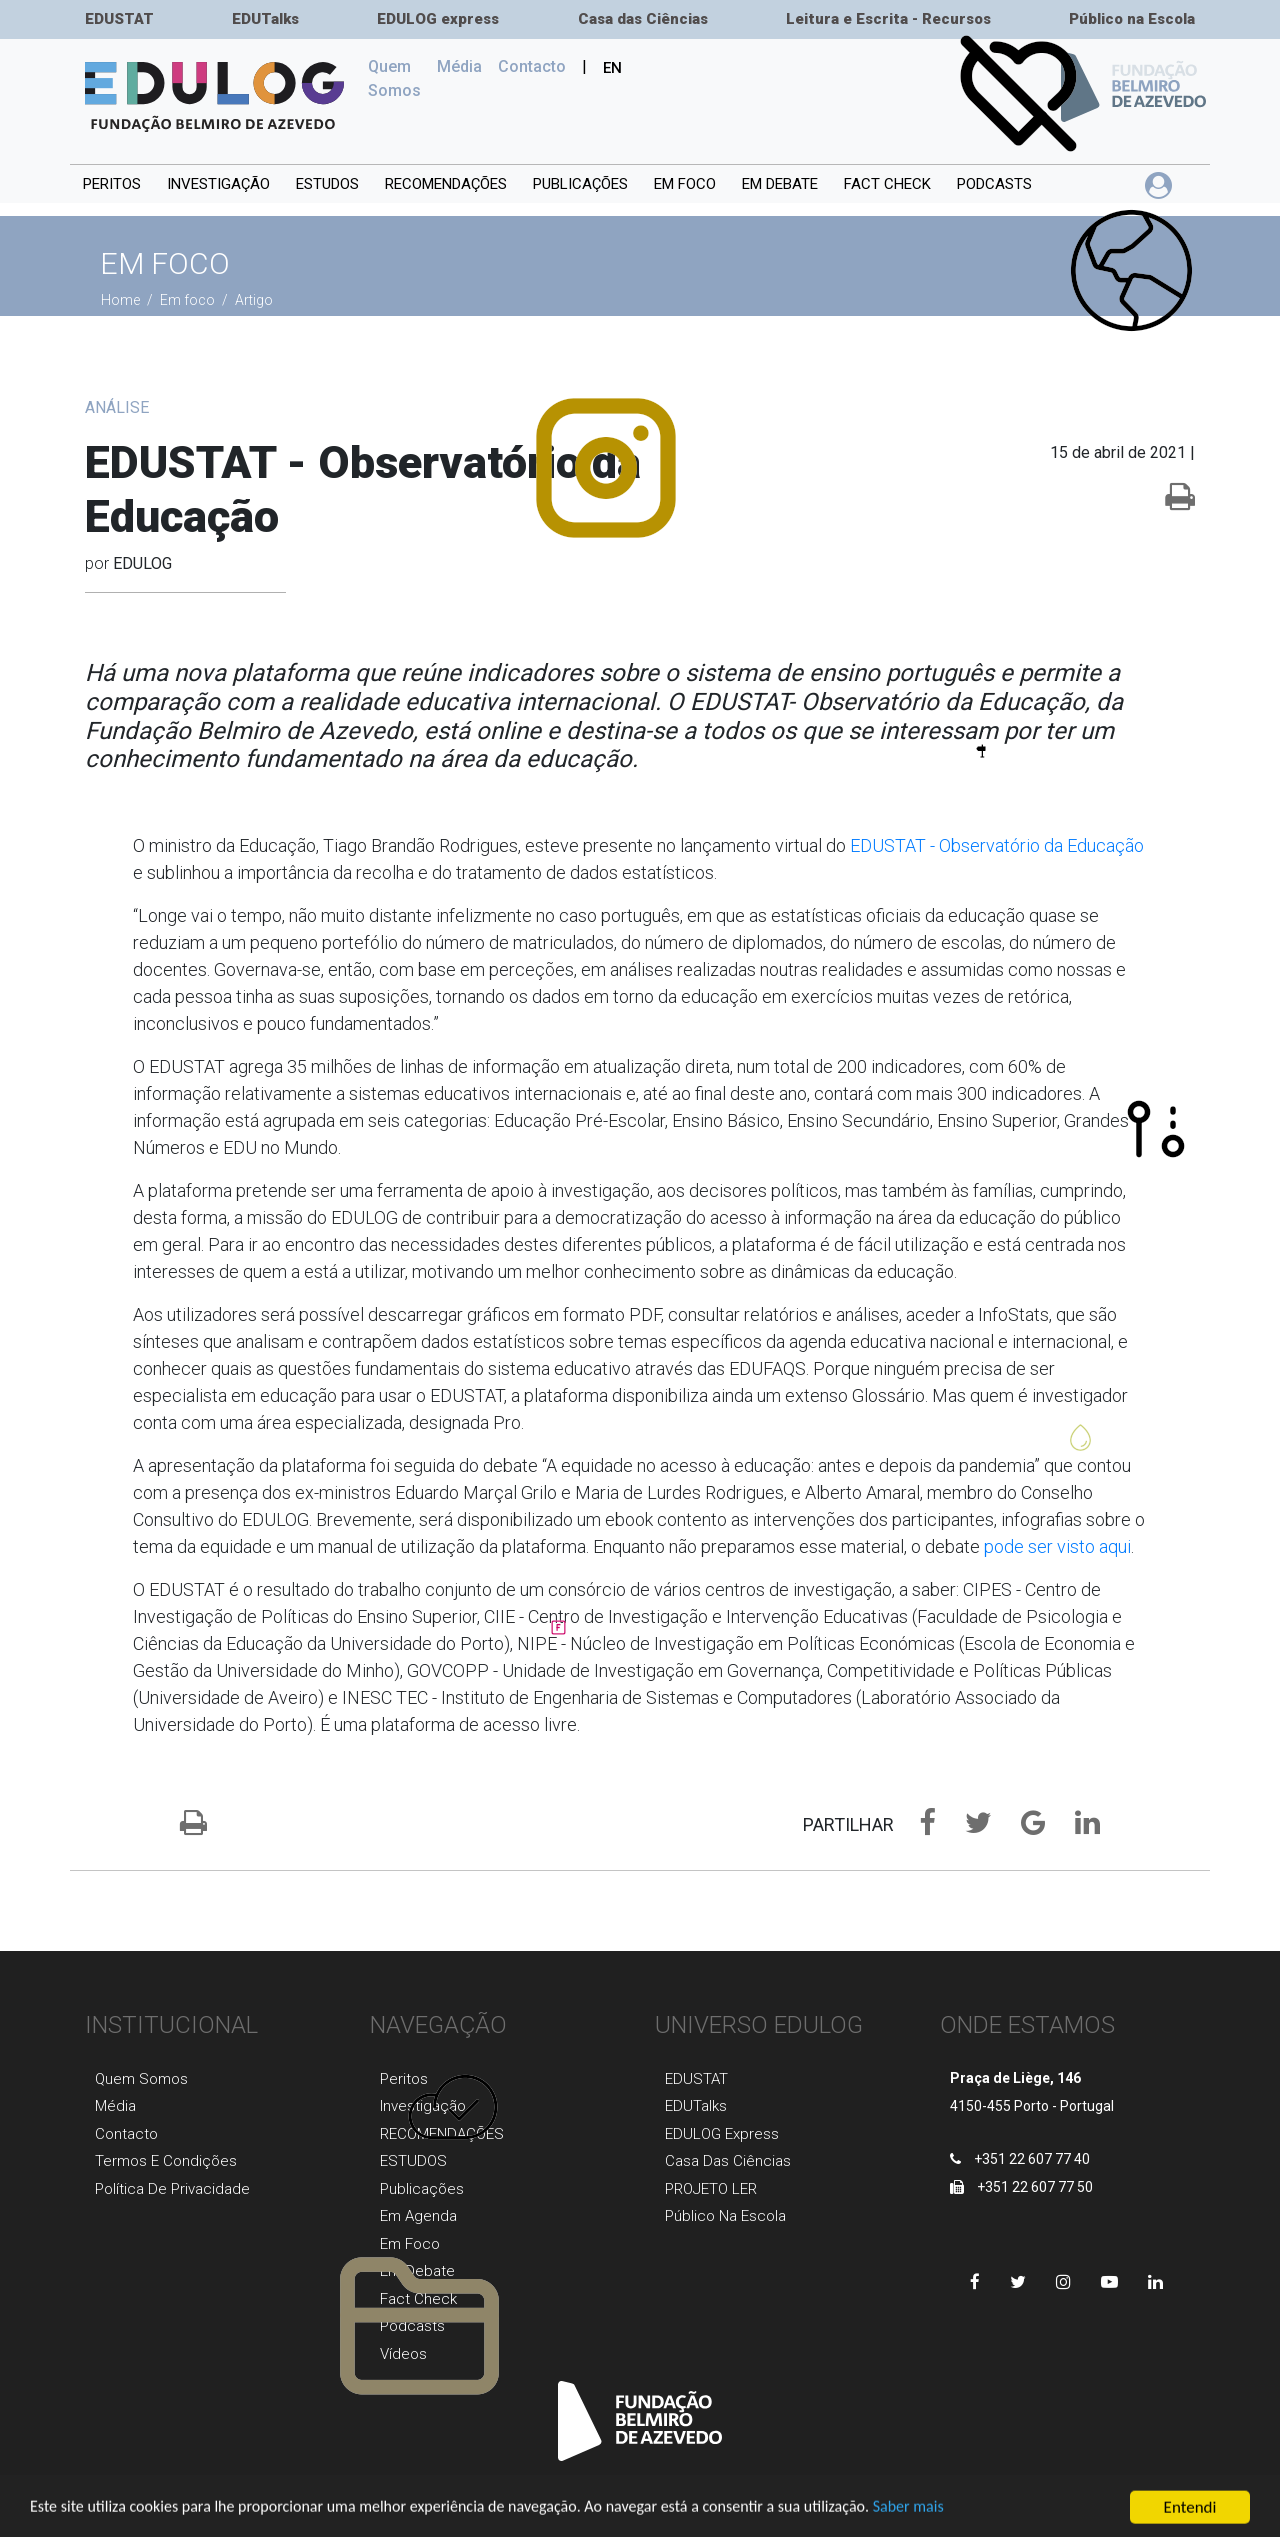 This screenshot has width=1280, height=2537. Describe the element at coordinates (1131, 270) in the screenshot. I see `switch to international or global settings` at that location.